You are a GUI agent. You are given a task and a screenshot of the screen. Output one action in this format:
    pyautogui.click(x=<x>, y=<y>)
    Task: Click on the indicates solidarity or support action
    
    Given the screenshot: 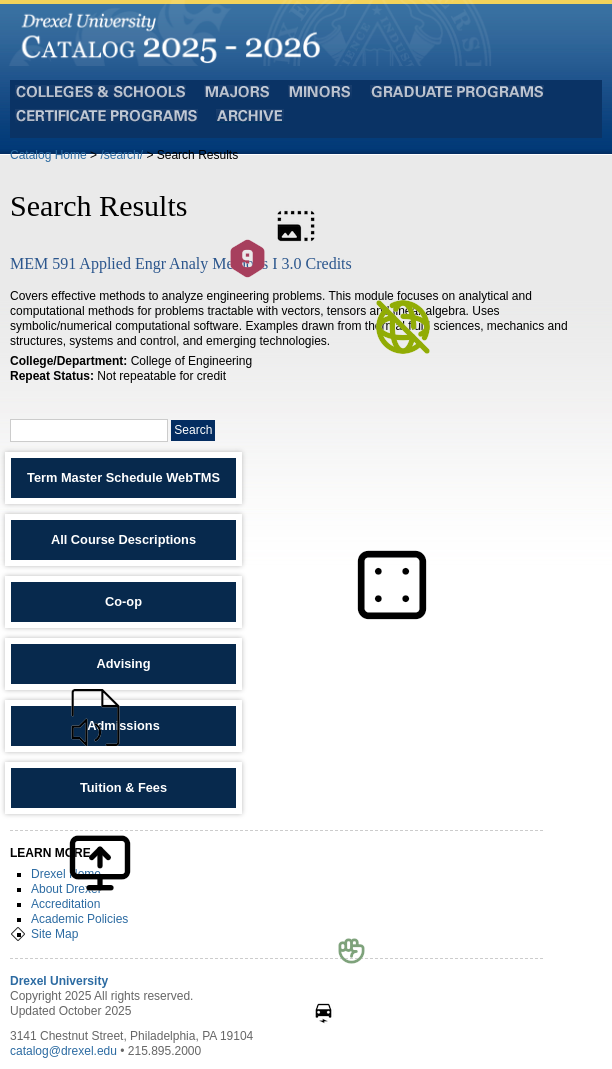 What is the action you would take?
    pyautogui.click(x=351, y=950)
    